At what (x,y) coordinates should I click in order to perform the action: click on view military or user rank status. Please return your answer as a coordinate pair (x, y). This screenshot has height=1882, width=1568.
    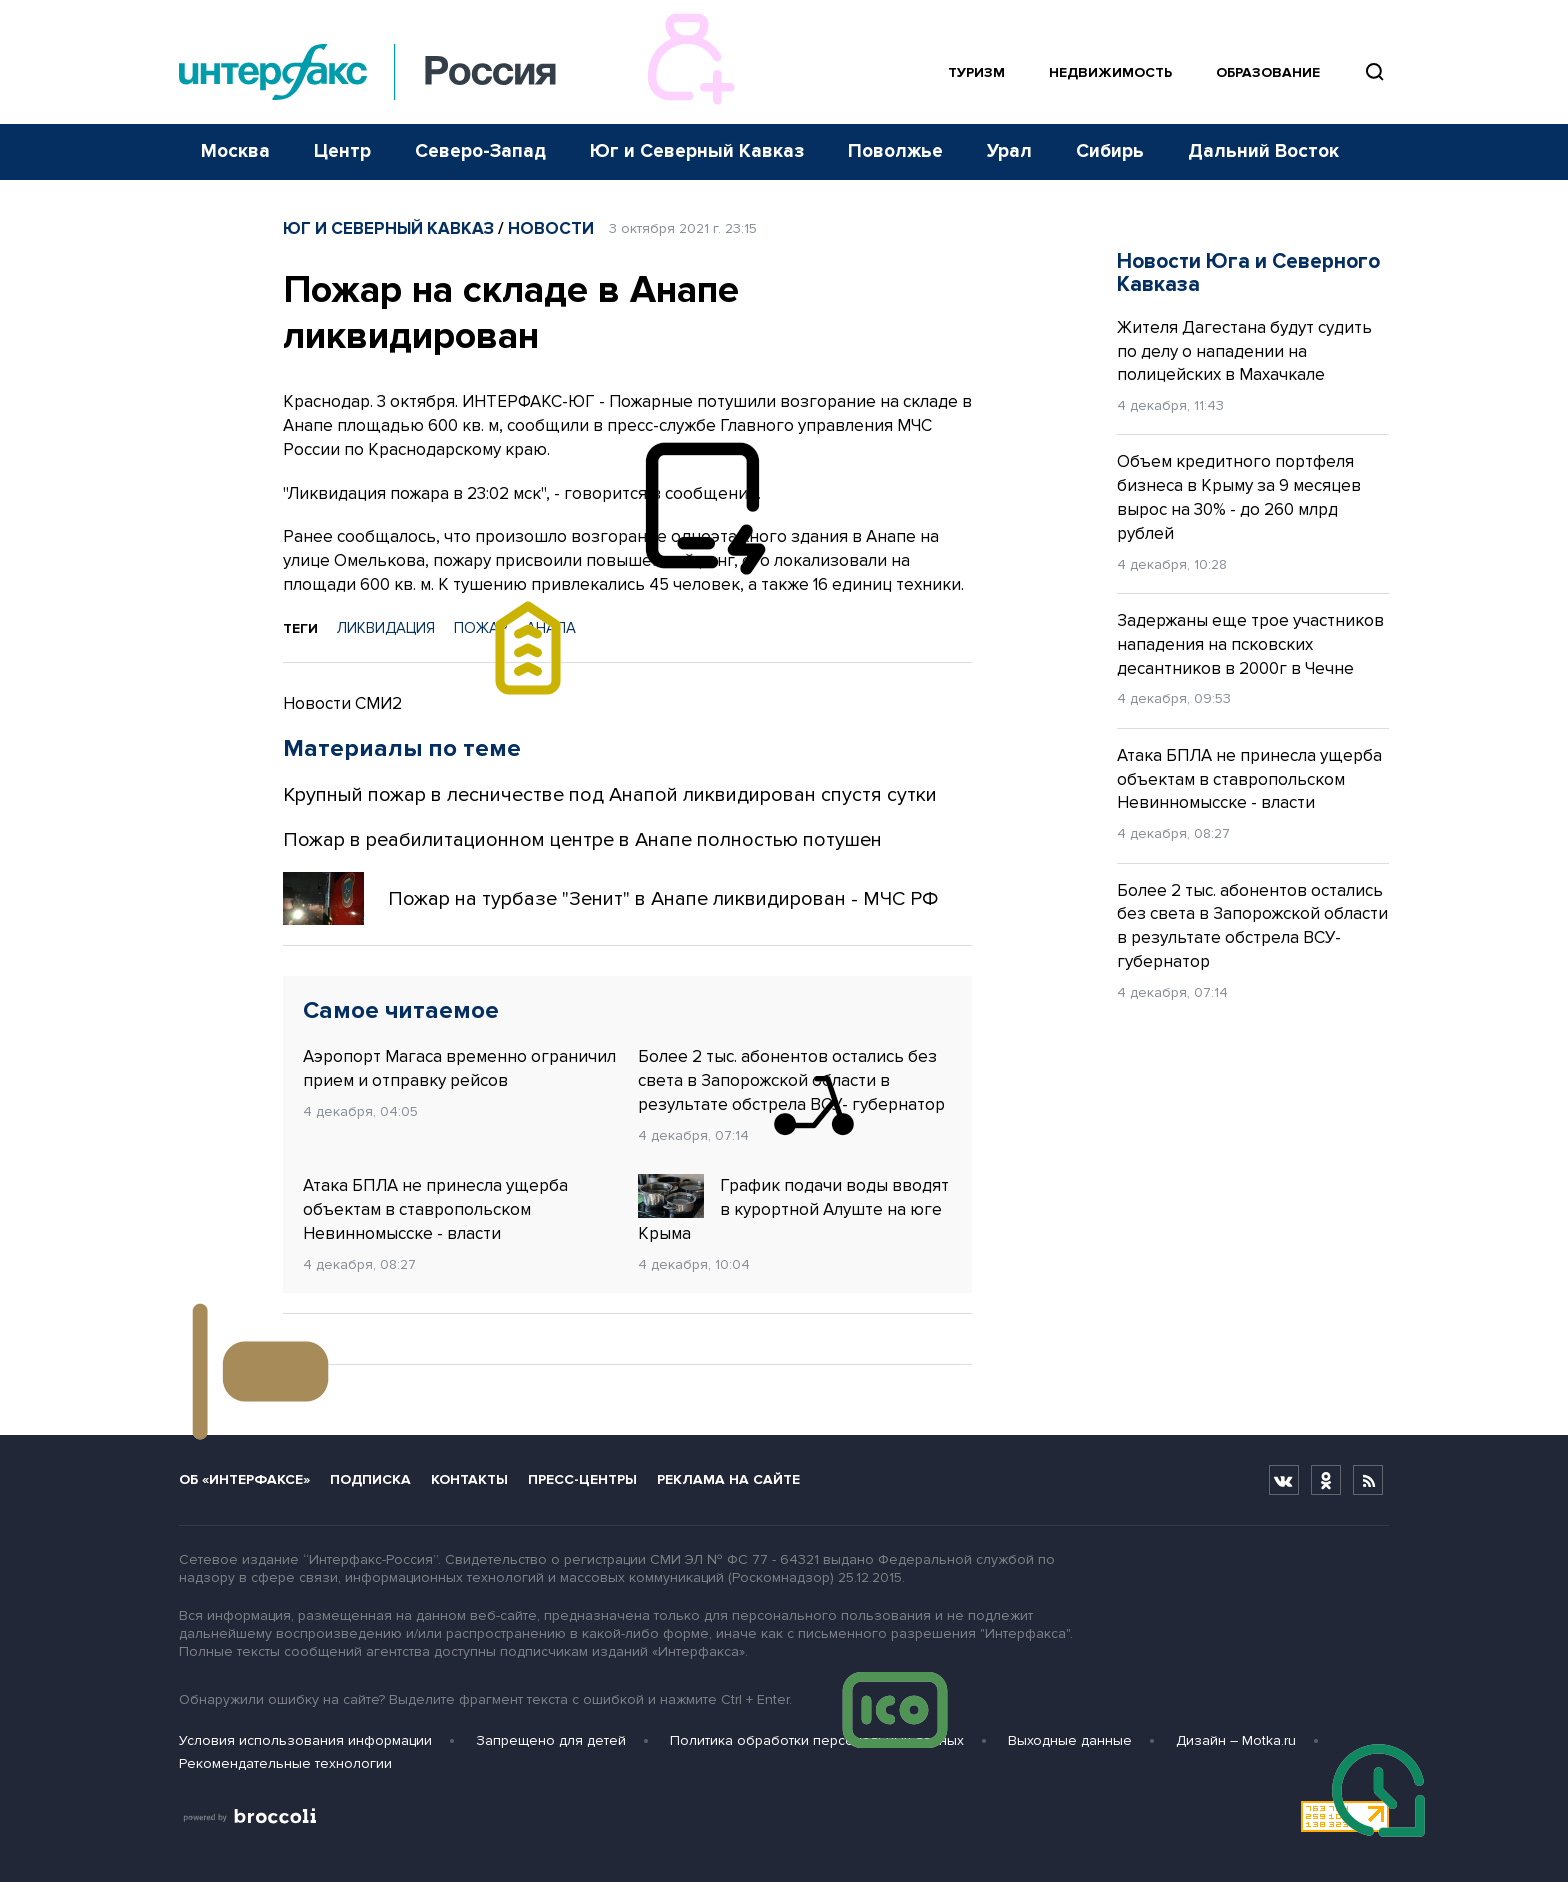
    Looking at the image, I should click on (528, 648).